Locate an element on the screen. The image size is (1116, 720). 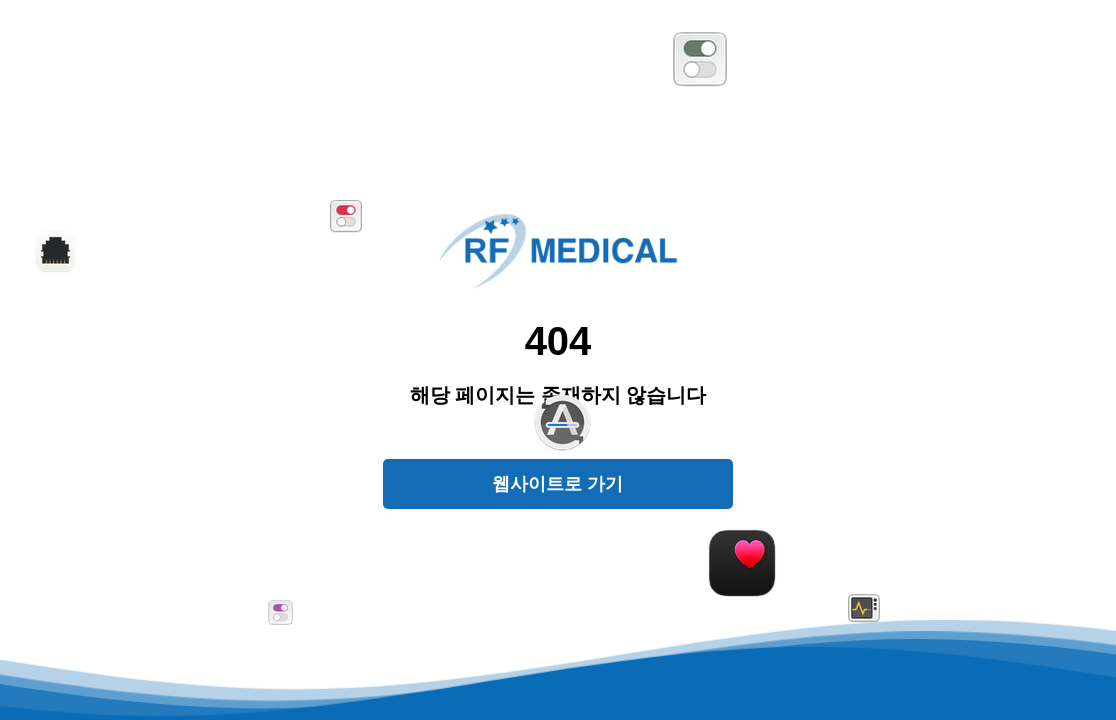
open desktop preferences settings is located at coordinates (700, 59).